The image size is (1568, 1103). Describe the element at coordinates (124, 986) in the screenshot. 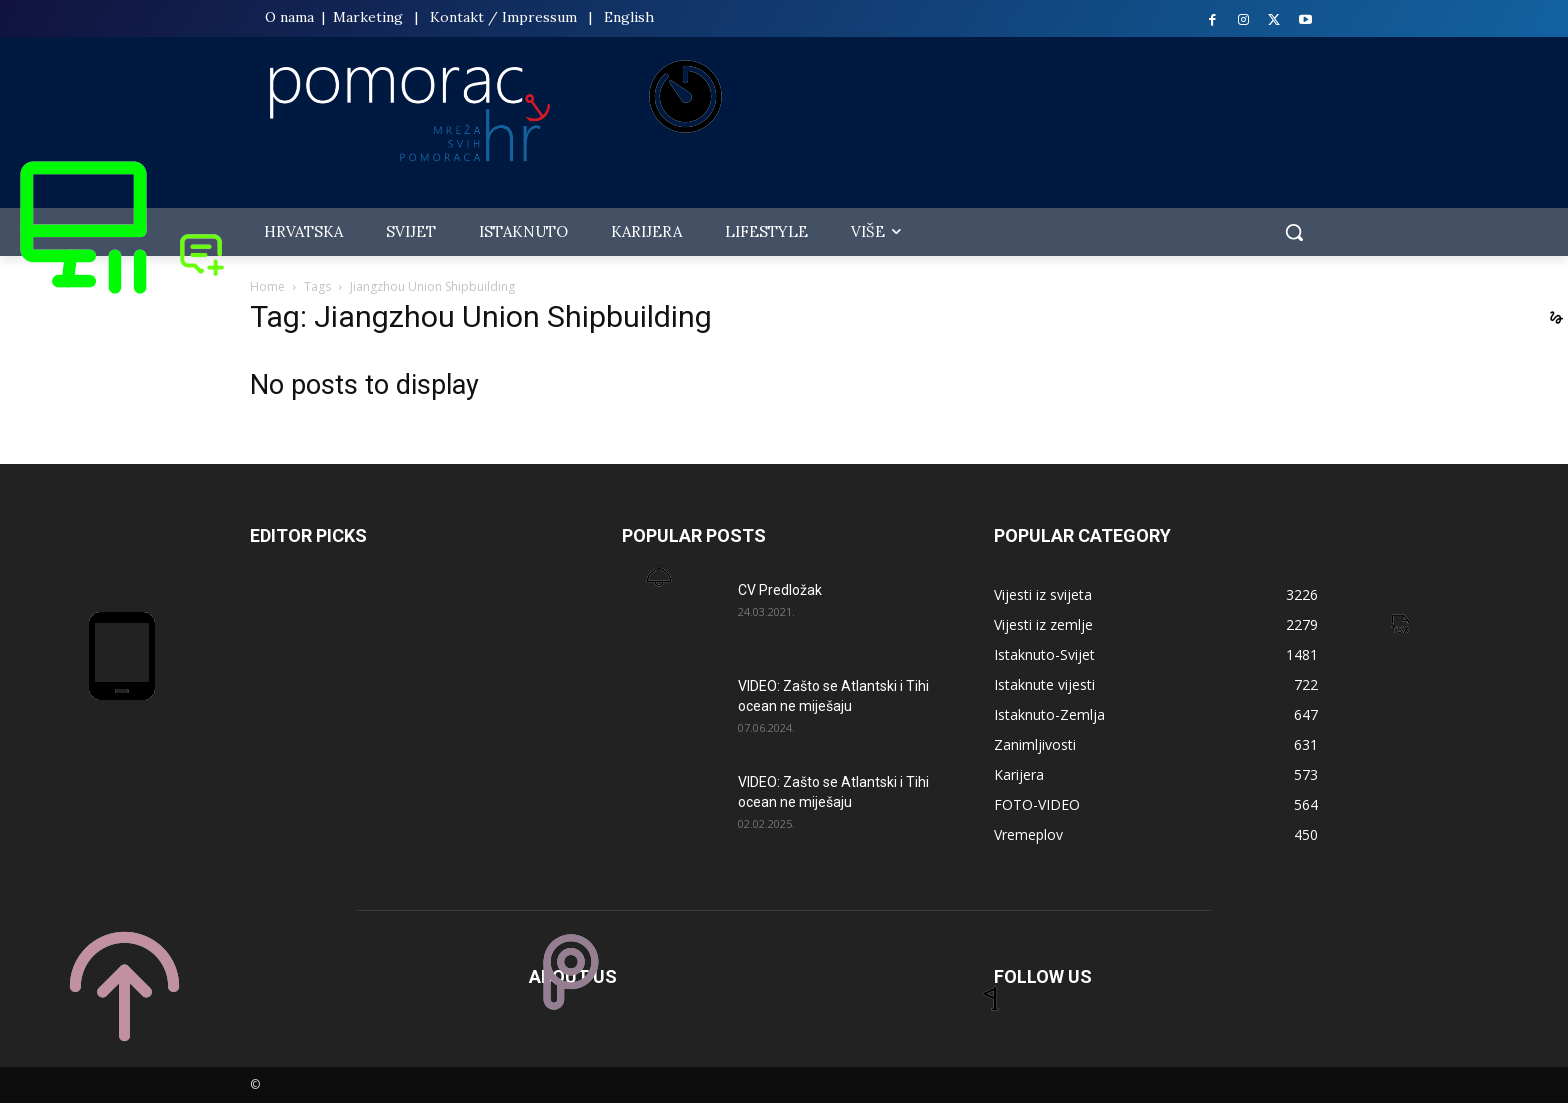

I see `upload to cloud storage` at that location.